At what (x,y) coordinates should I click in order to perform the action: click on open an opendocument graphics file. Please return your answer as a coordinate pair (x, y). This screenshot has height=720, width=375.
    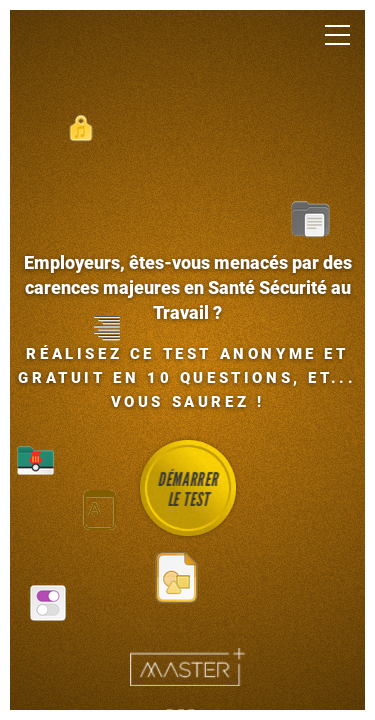
    Looking at the image, I should click on (176, 577).